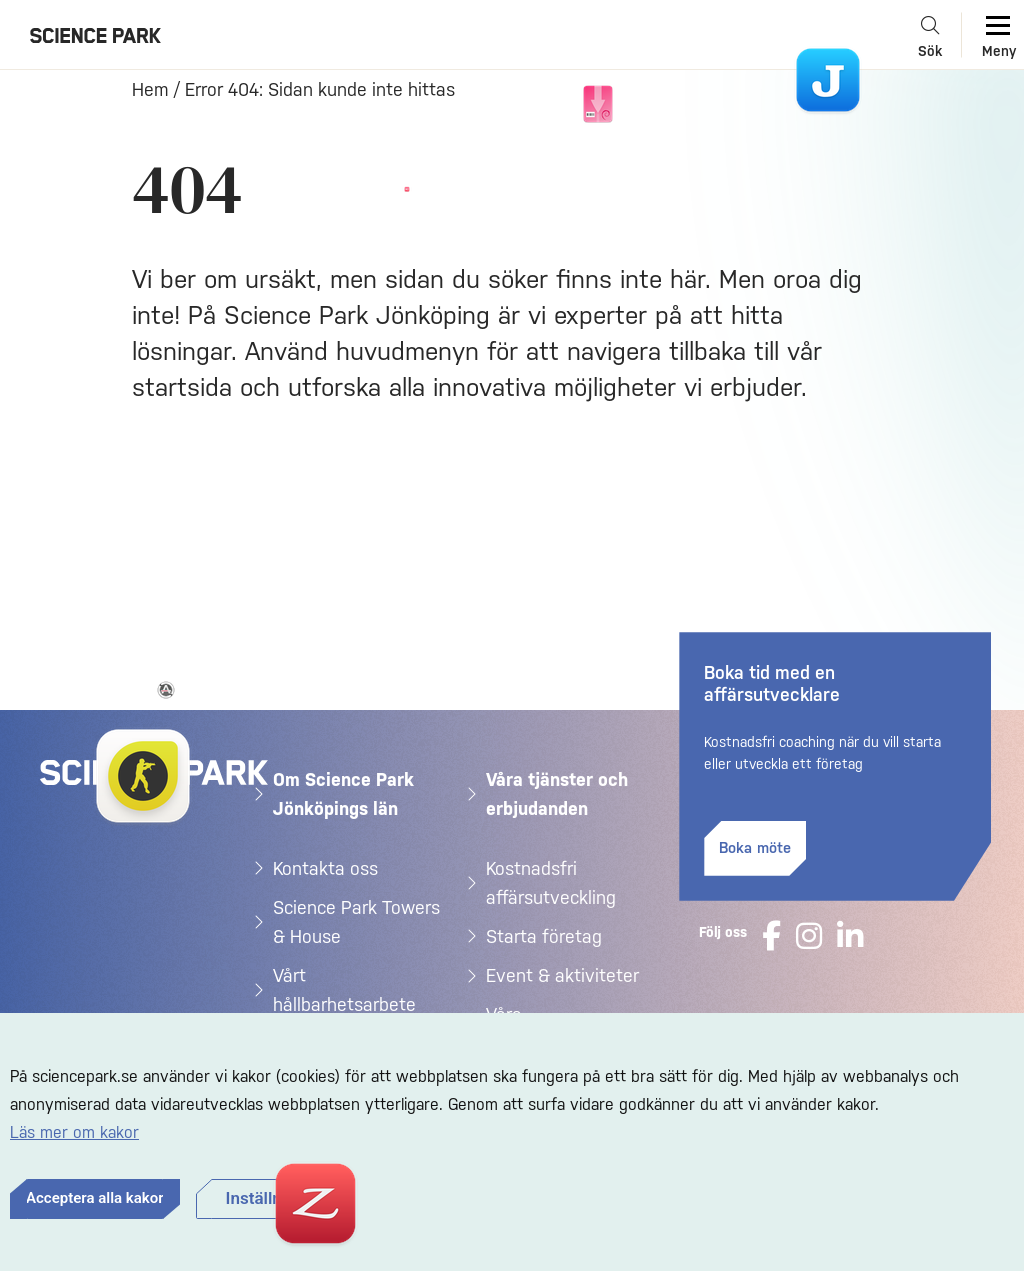 Image resolution: width=1024 pixels, height=1271 pixels. What do you see at coordinates (828, 80) in the screenshot?
I see `open Joplin note-taking app` at bounding box center [828, 80].